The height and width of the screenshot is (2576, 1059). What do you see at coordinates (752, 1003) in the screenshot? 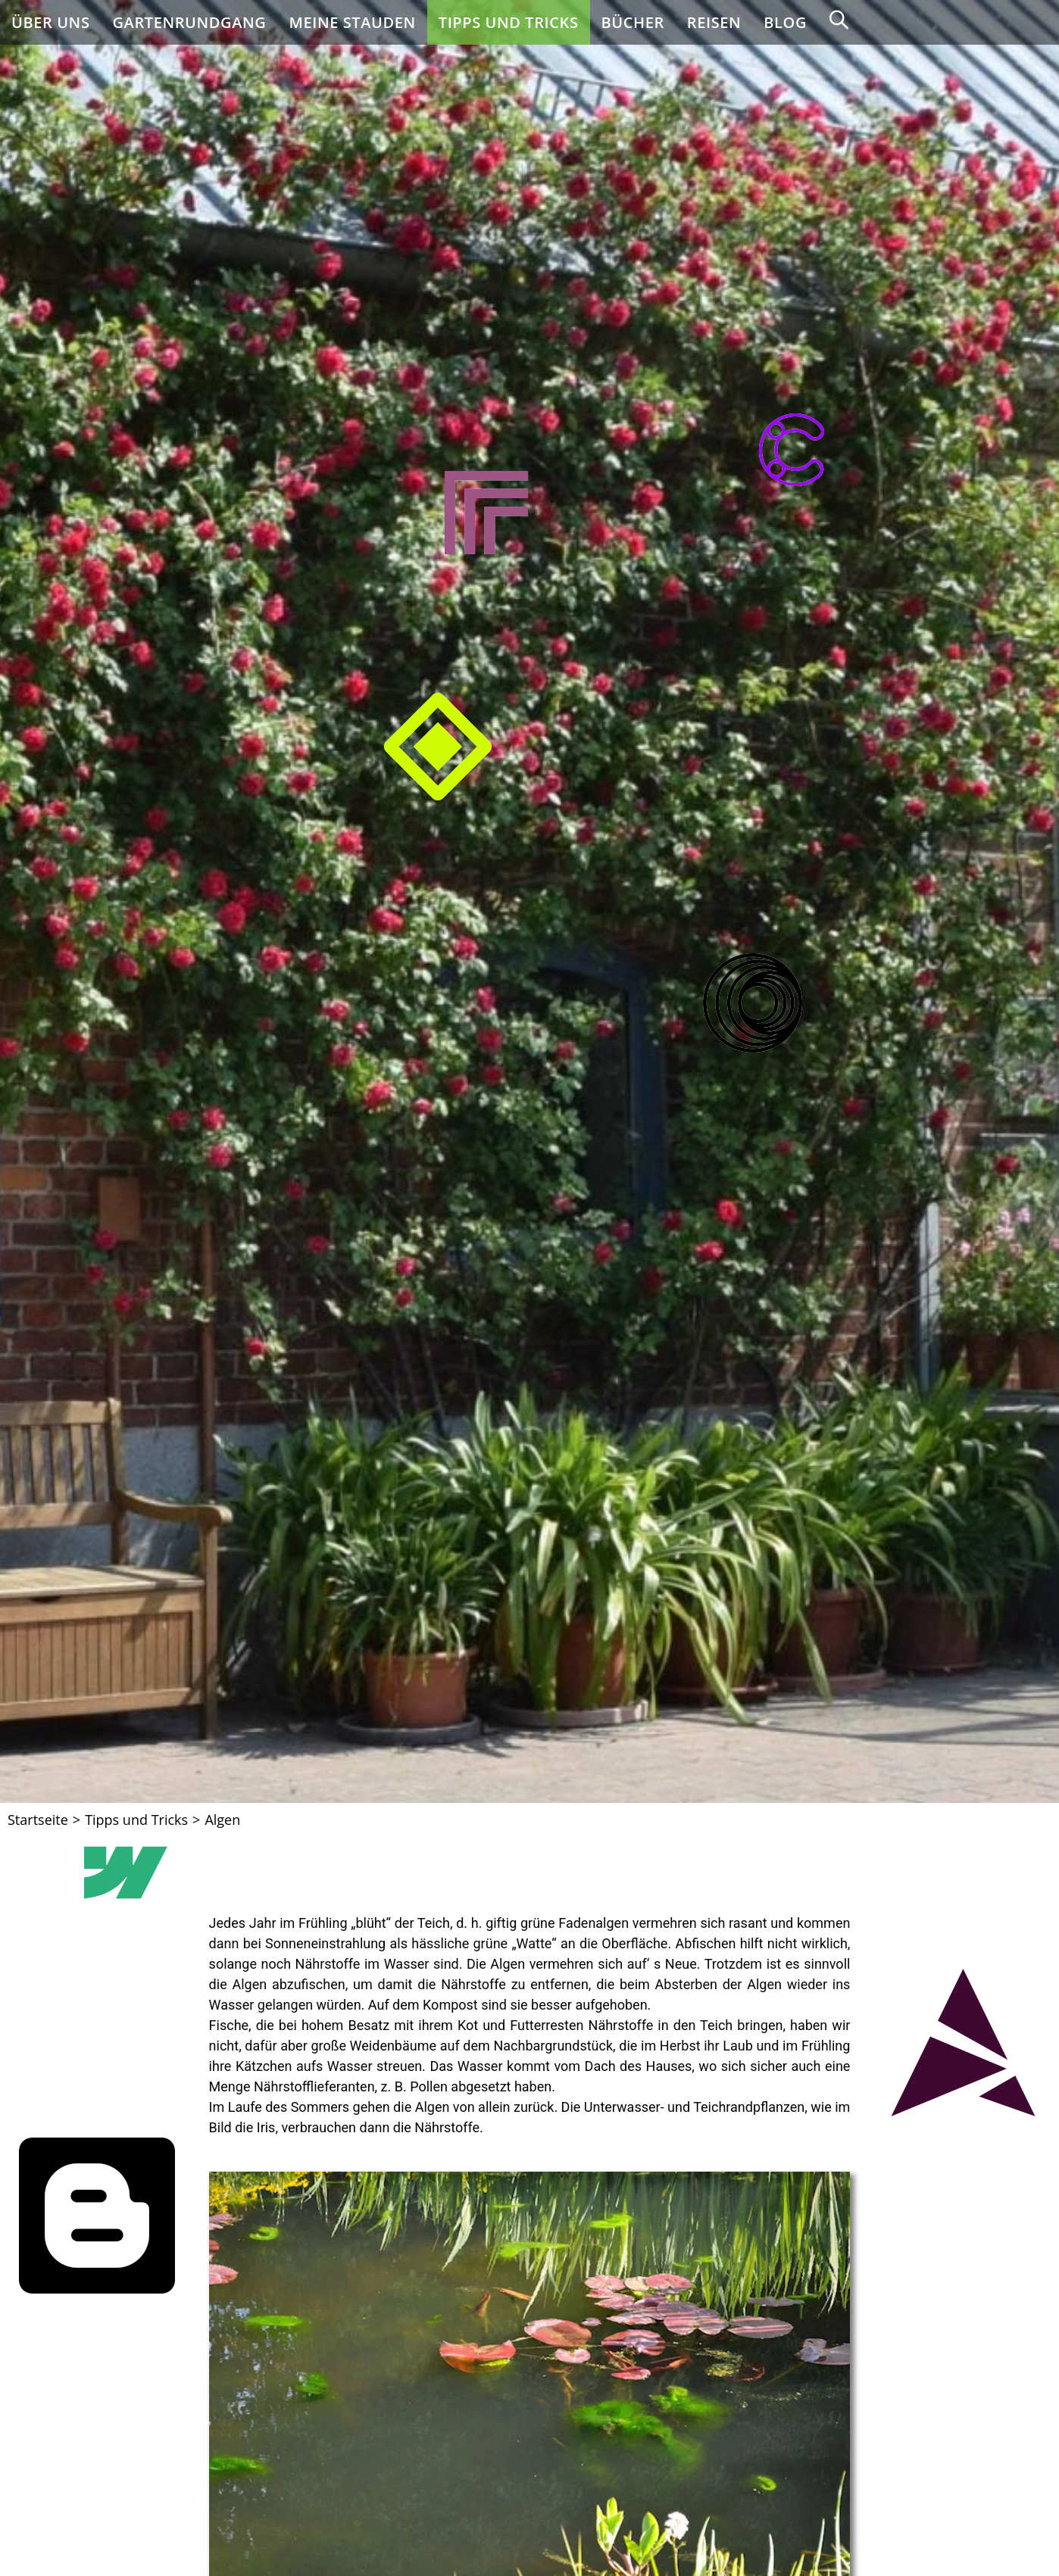
I see `open photobucket app` at bounding box center [752, 1003].